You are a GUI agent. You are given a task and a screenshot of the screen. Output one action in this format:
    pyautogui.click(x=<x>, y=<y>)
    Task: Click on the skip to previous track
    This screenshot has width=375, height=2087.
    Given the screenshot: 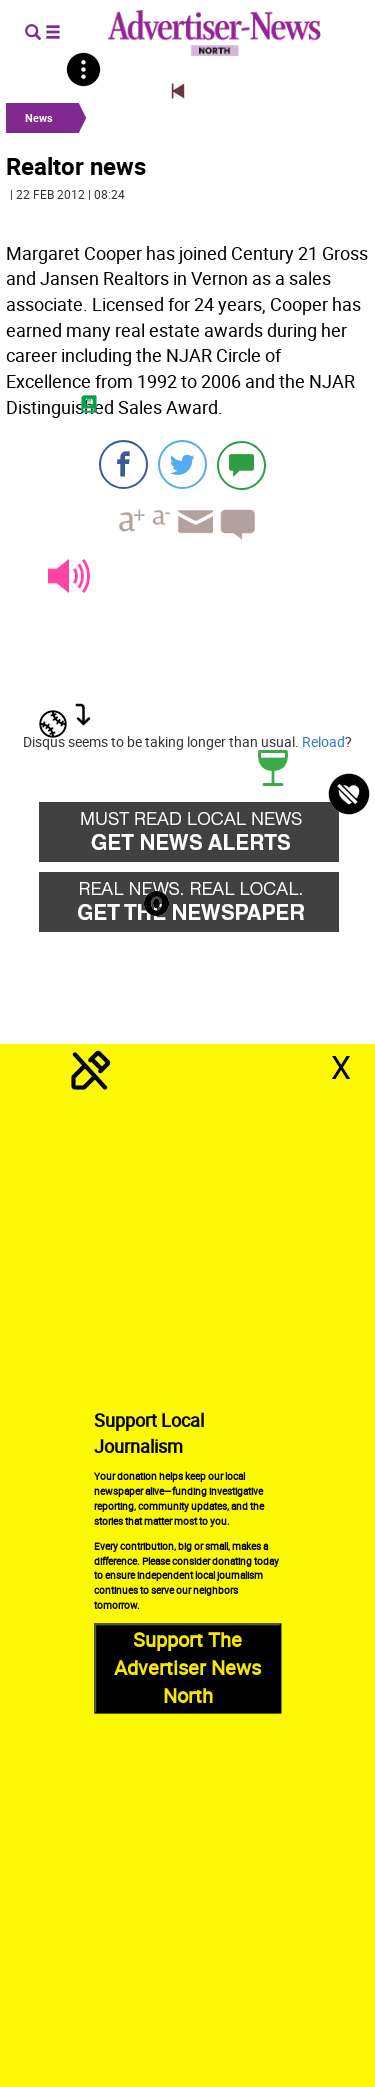 What is the action you would take?
    pyautogui.click(x=178, y=91)
    